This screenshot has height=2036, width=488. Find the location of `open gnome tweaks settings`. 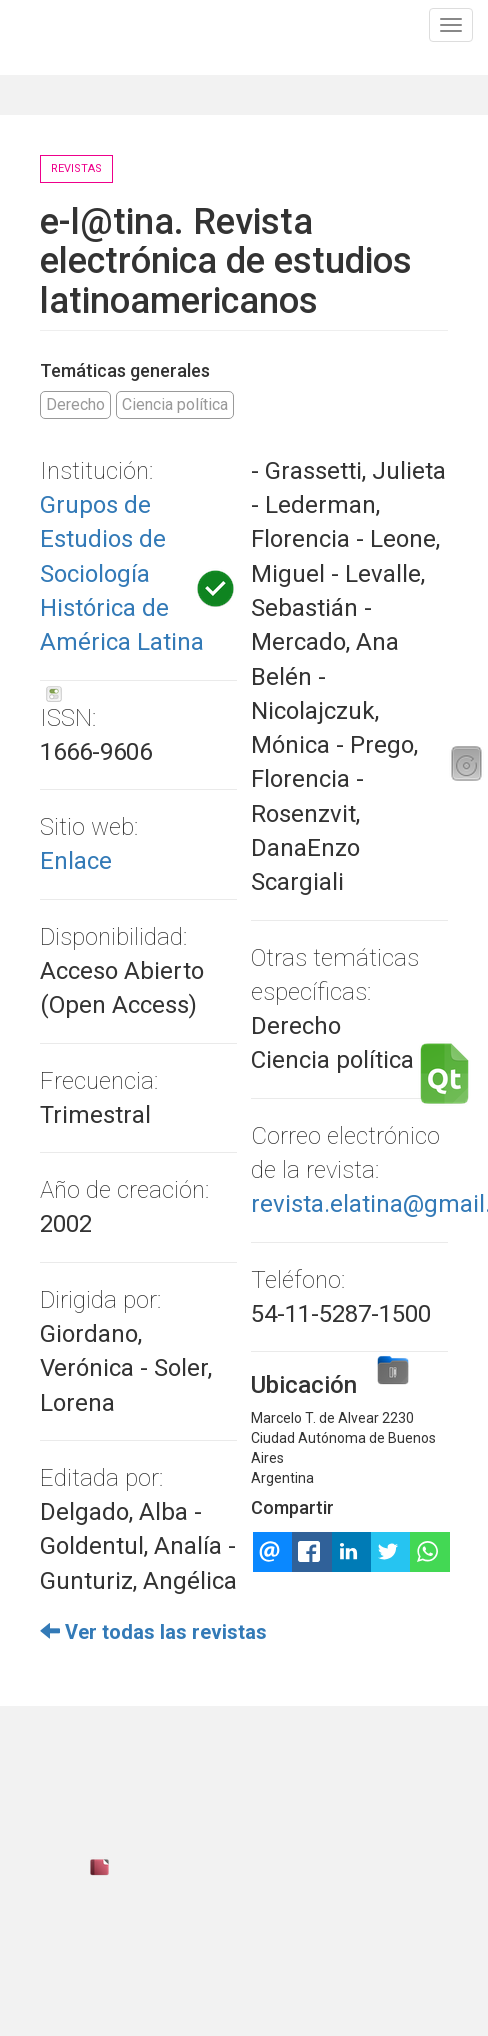

open gnome tweaks settings is located at coordinates (54, 694).